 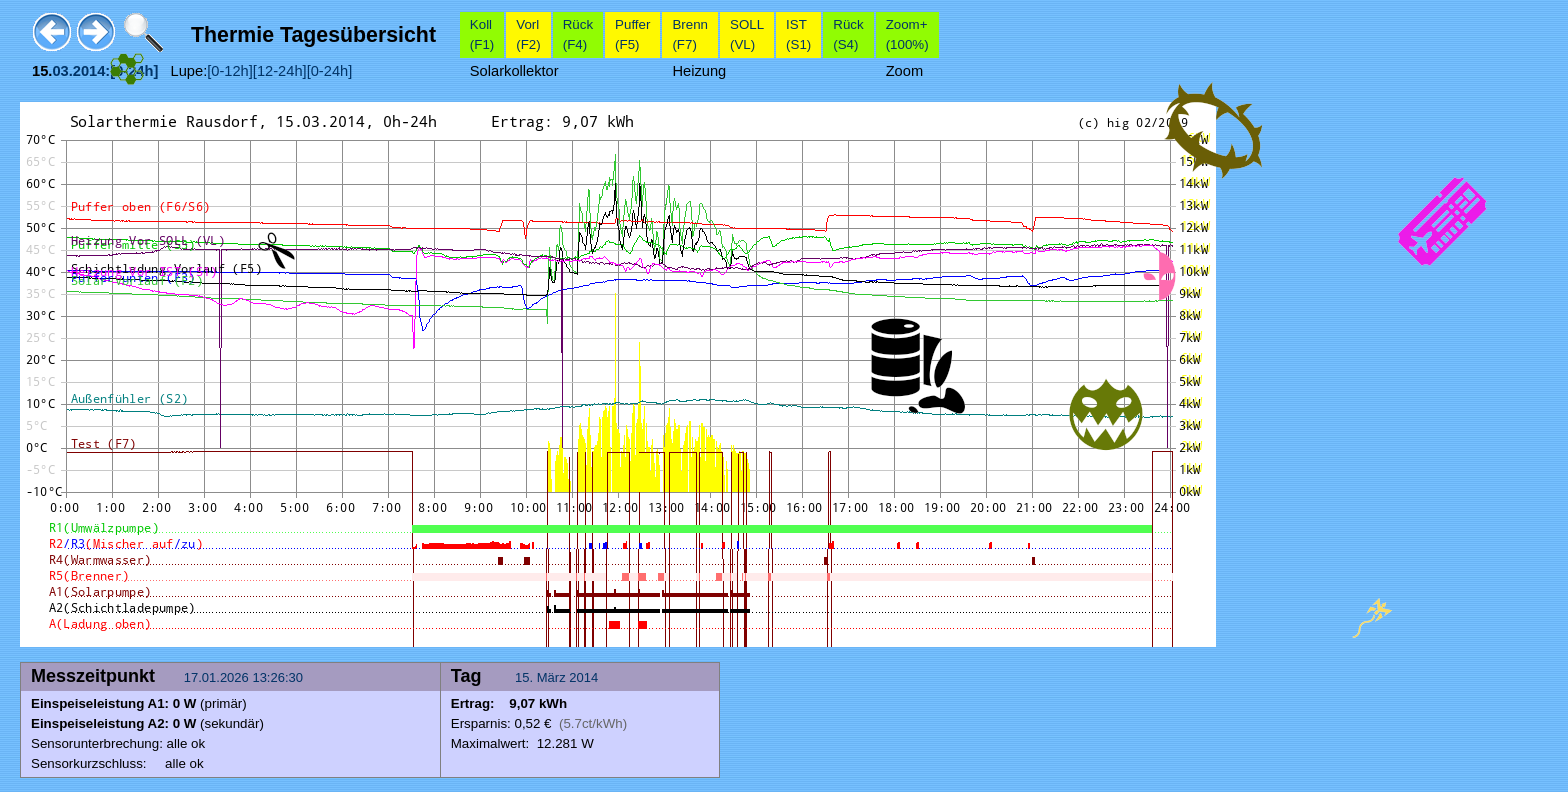 I want to click on view your boarding pass, so click(x=1442, y=221).